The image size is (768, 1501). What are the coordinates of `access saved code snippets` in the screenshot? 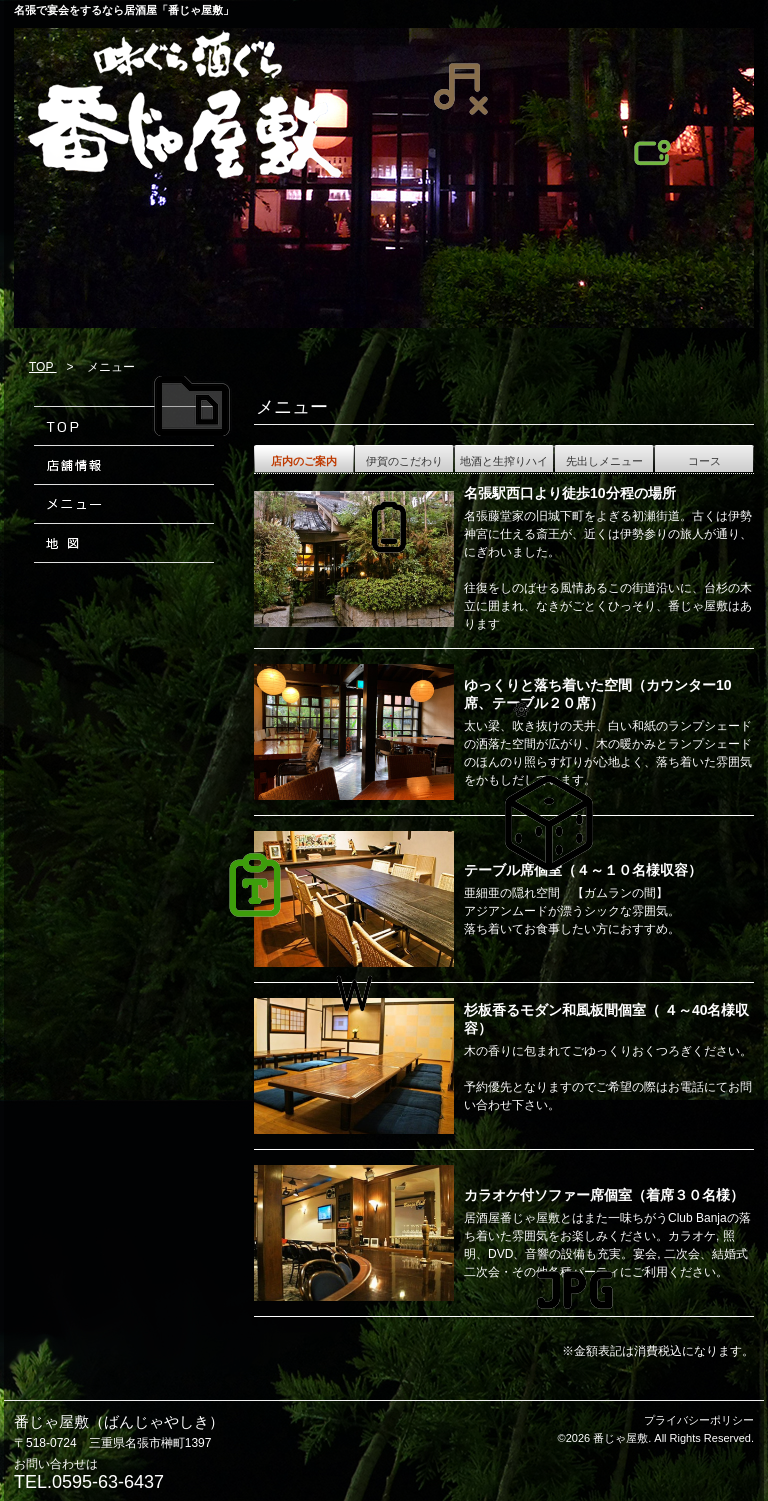 It's located at (192, 406).